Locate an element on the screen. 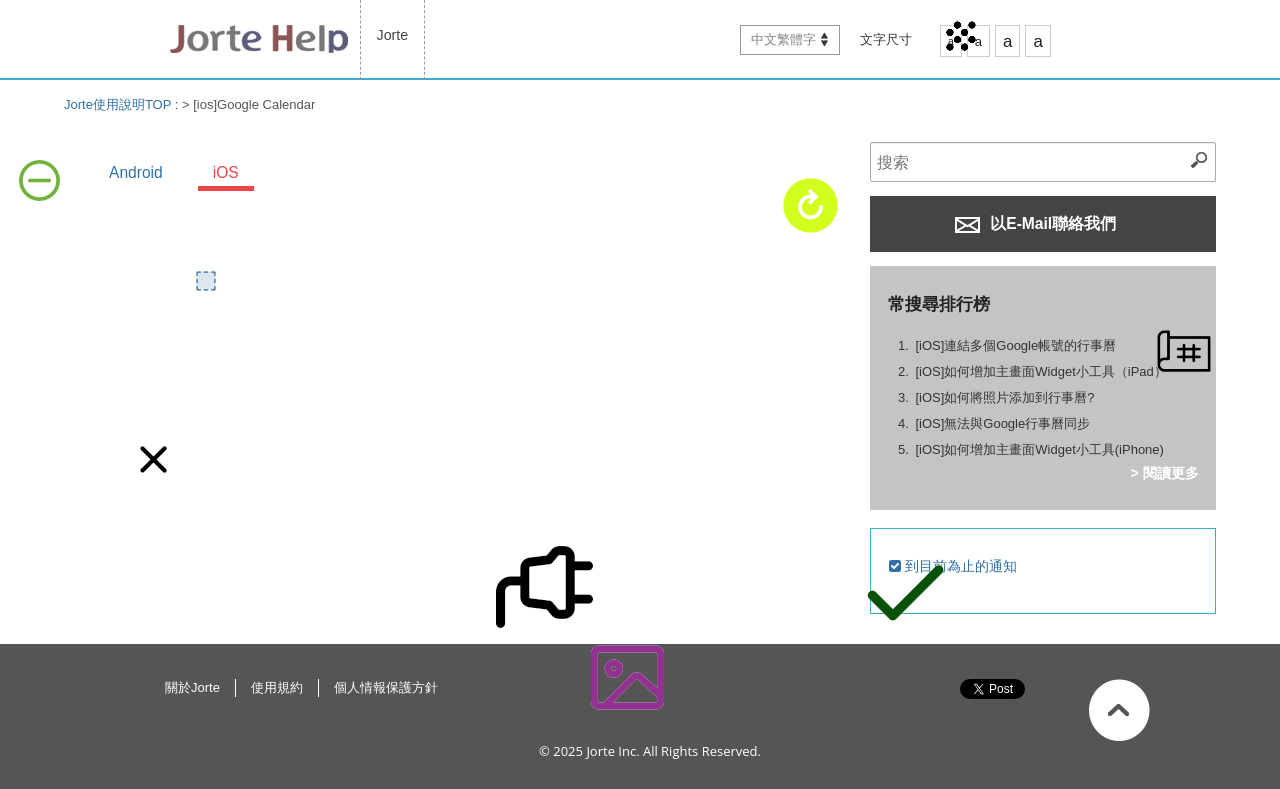 Image resolution: width=1280 pixels, height=789 pixels. close or dismiss a dialog is located at coordinates (153, 459).